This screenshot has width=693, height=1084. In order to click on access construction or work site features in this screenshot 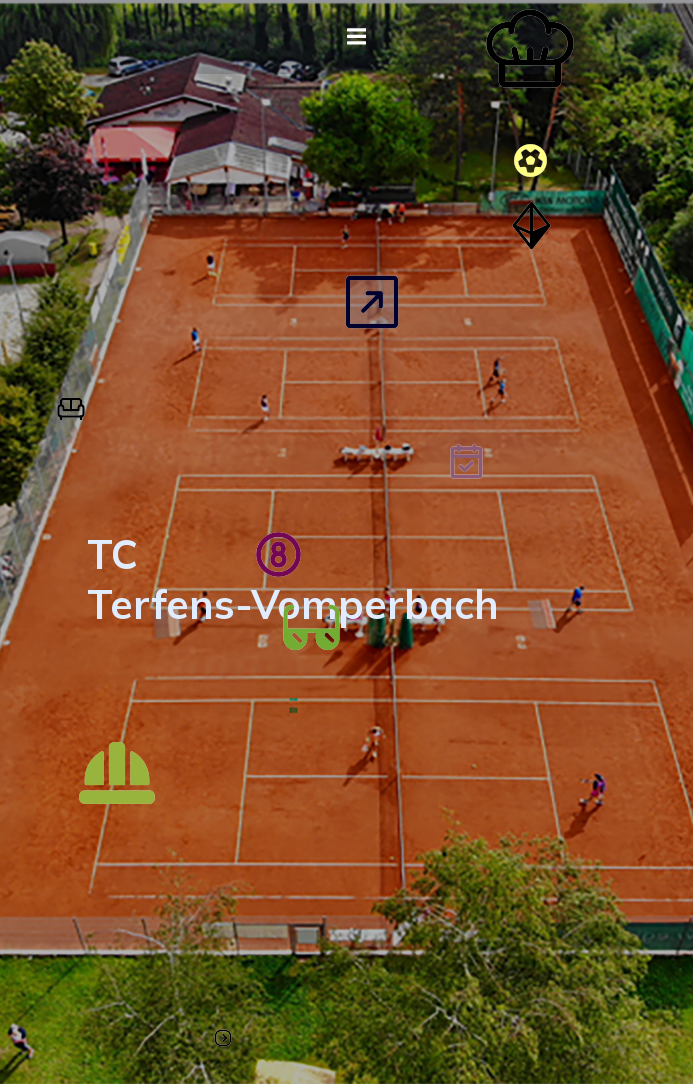, I will do `click(117, 777)`.